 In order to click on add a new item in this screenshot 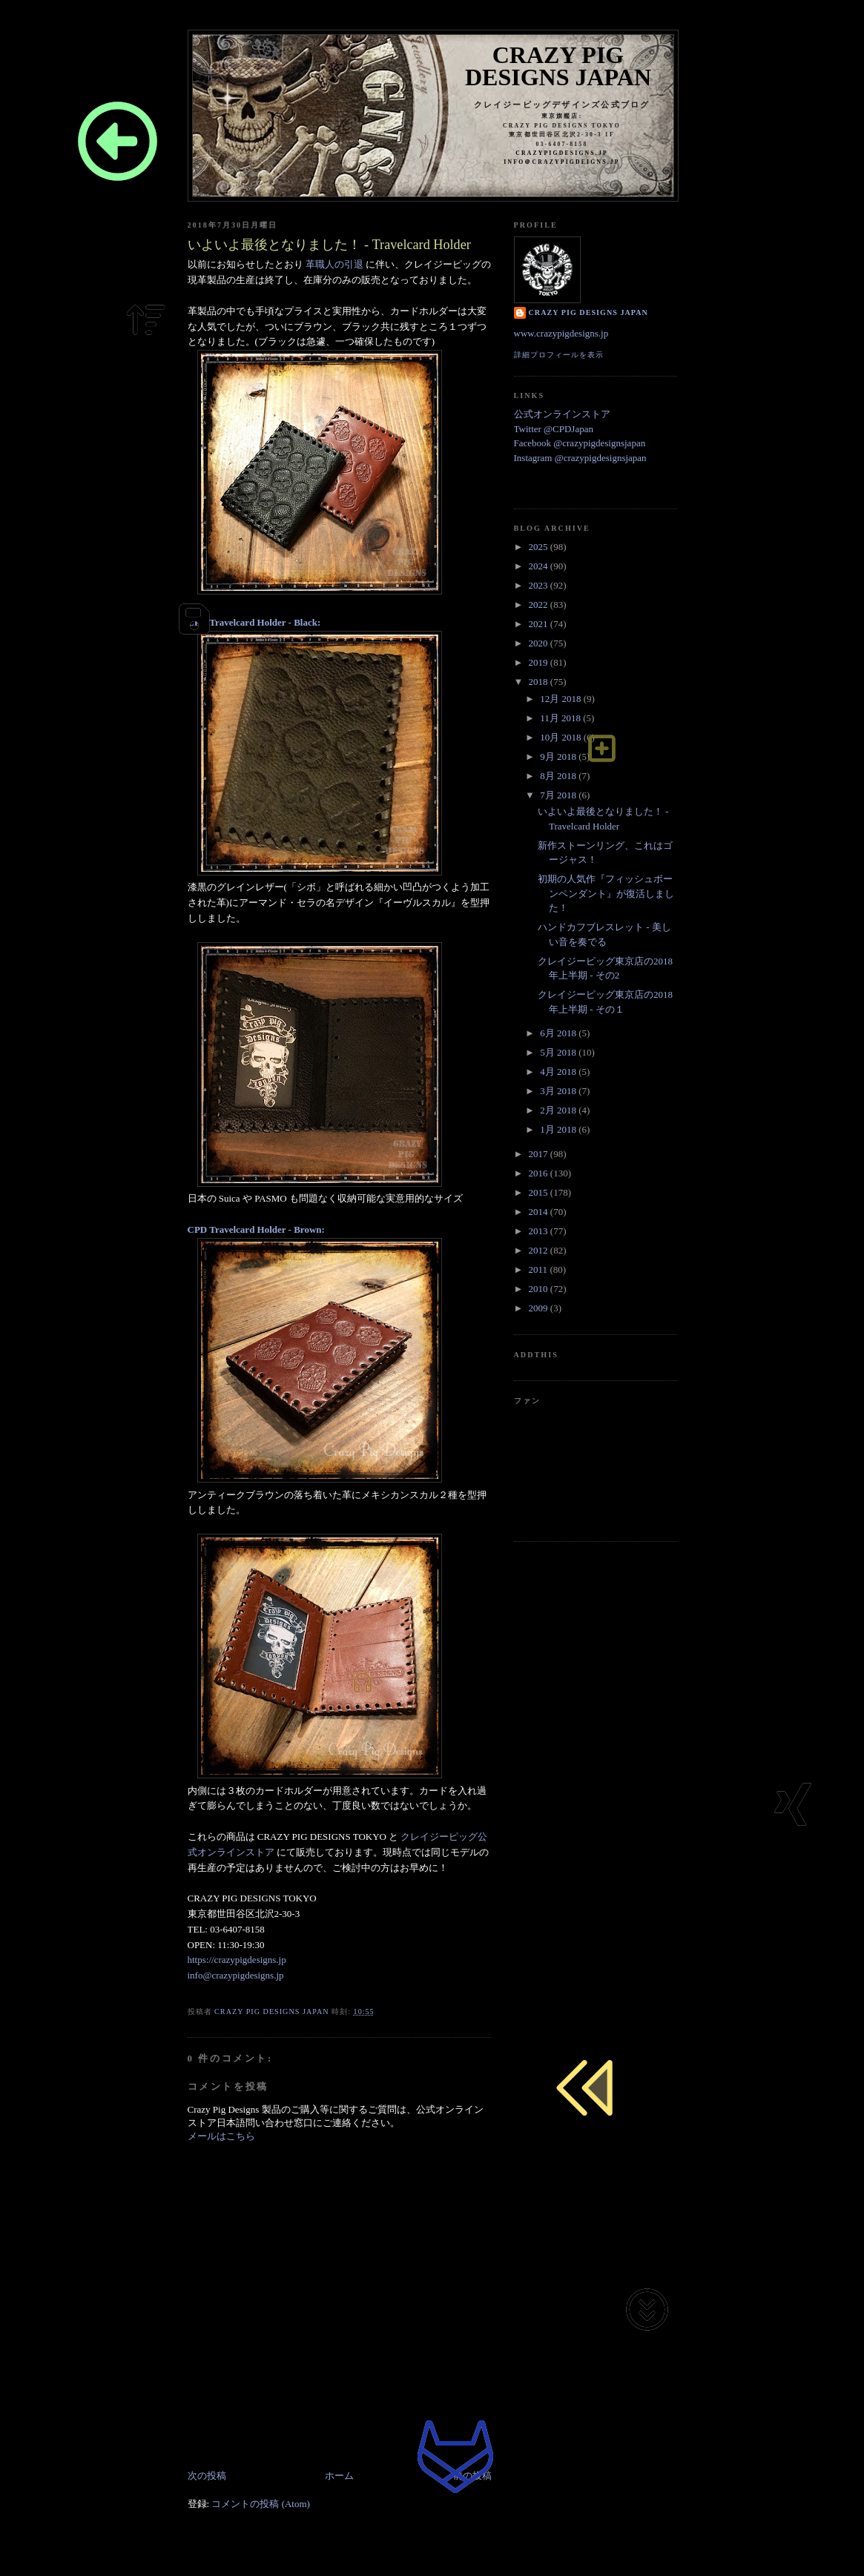, I will do `click(601, 748)`.